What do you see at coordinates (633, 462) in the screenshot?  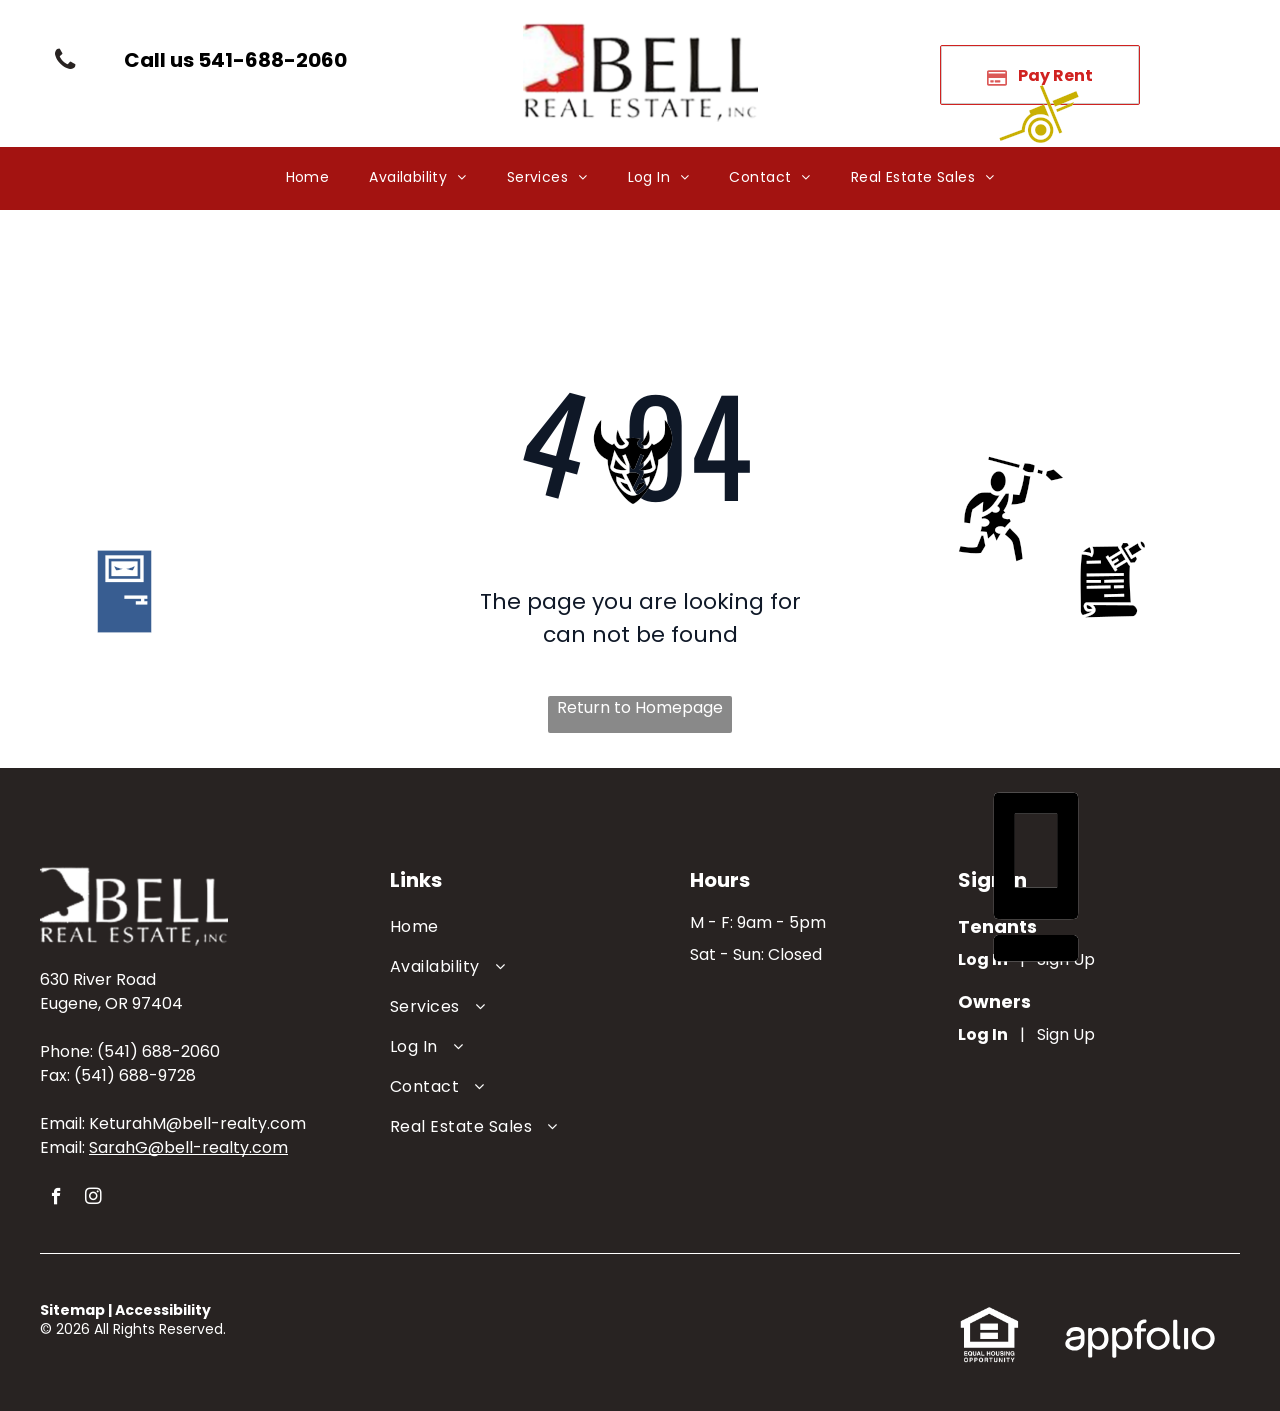 I see `select a villain or antagonist character` at bounding box center [633, 462].